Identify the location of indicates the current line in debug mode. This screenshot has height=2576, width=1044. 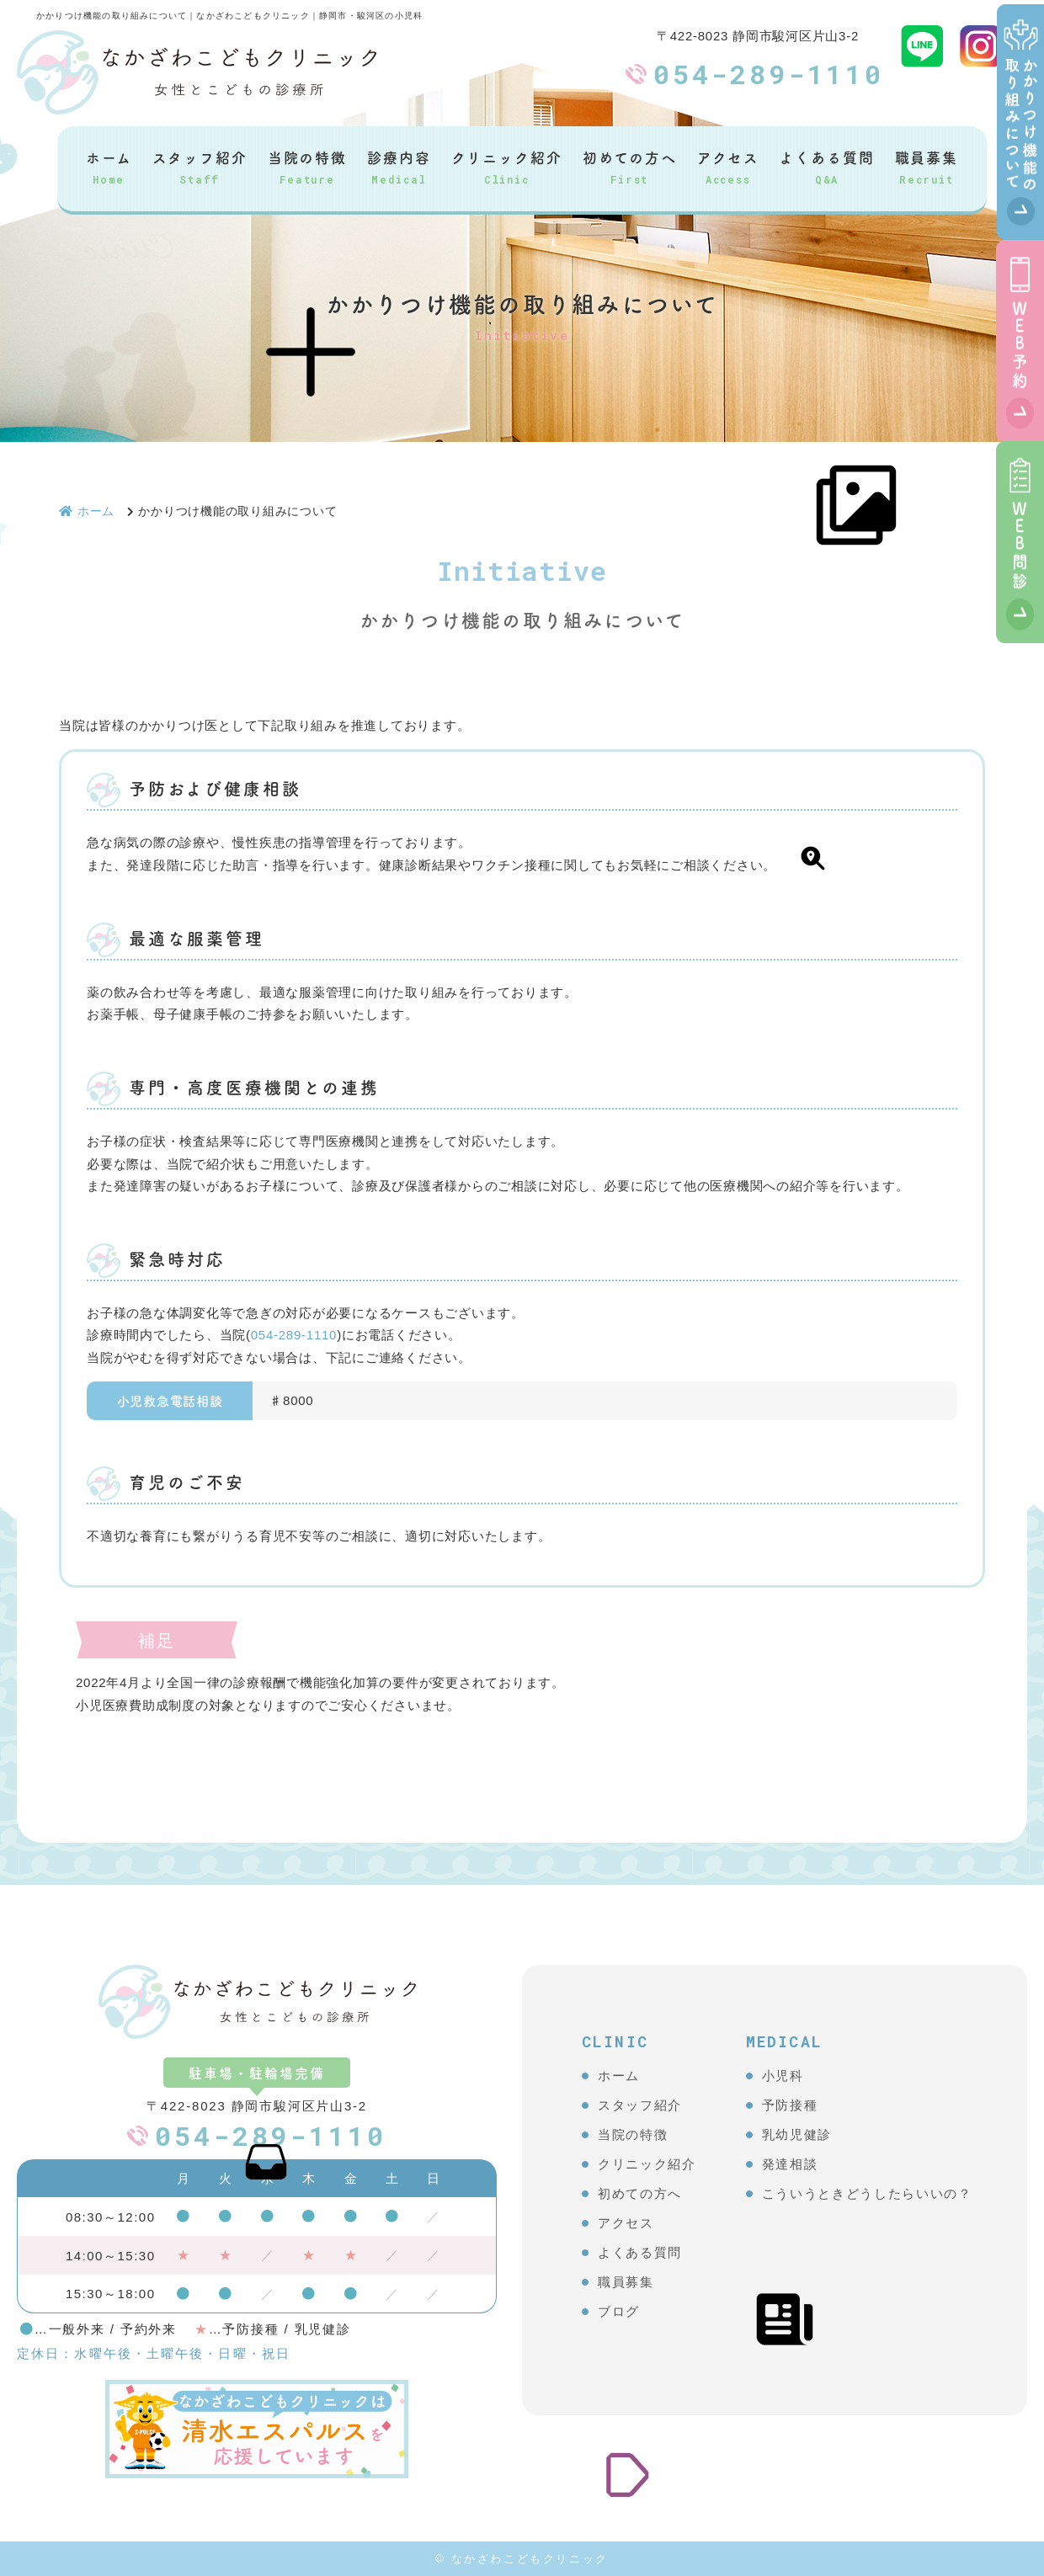
(625, 2475).